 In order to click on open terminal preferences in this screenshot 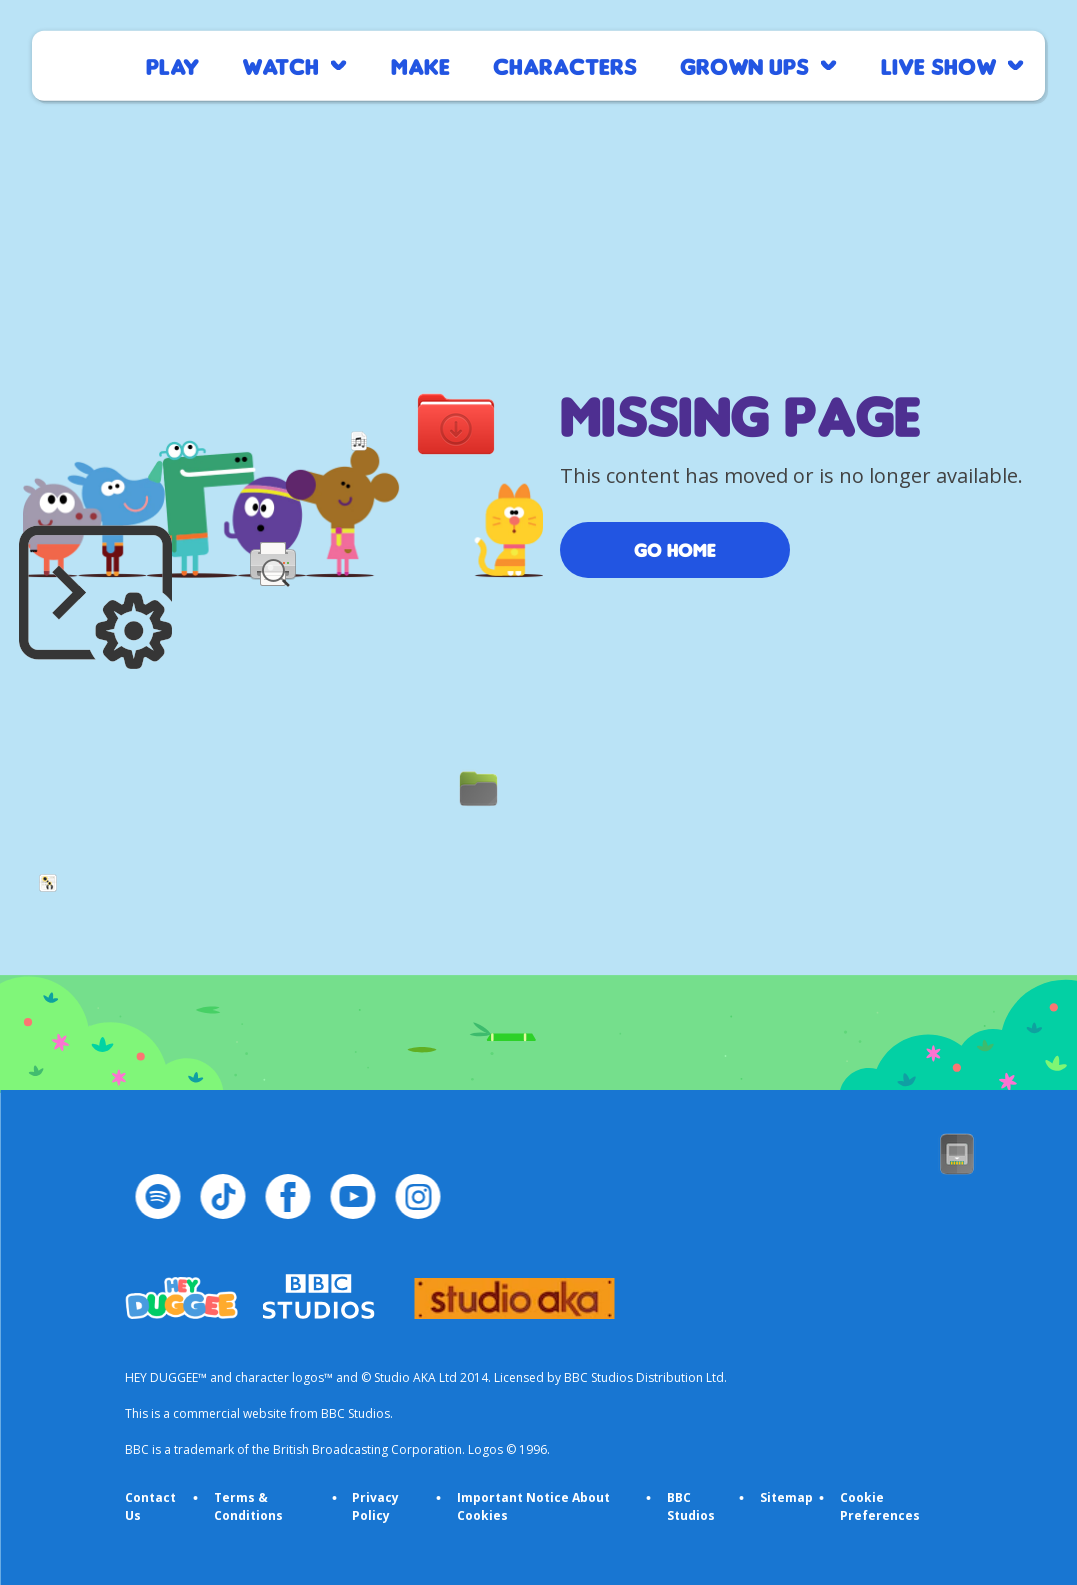, I will do `click(95, 592)`.